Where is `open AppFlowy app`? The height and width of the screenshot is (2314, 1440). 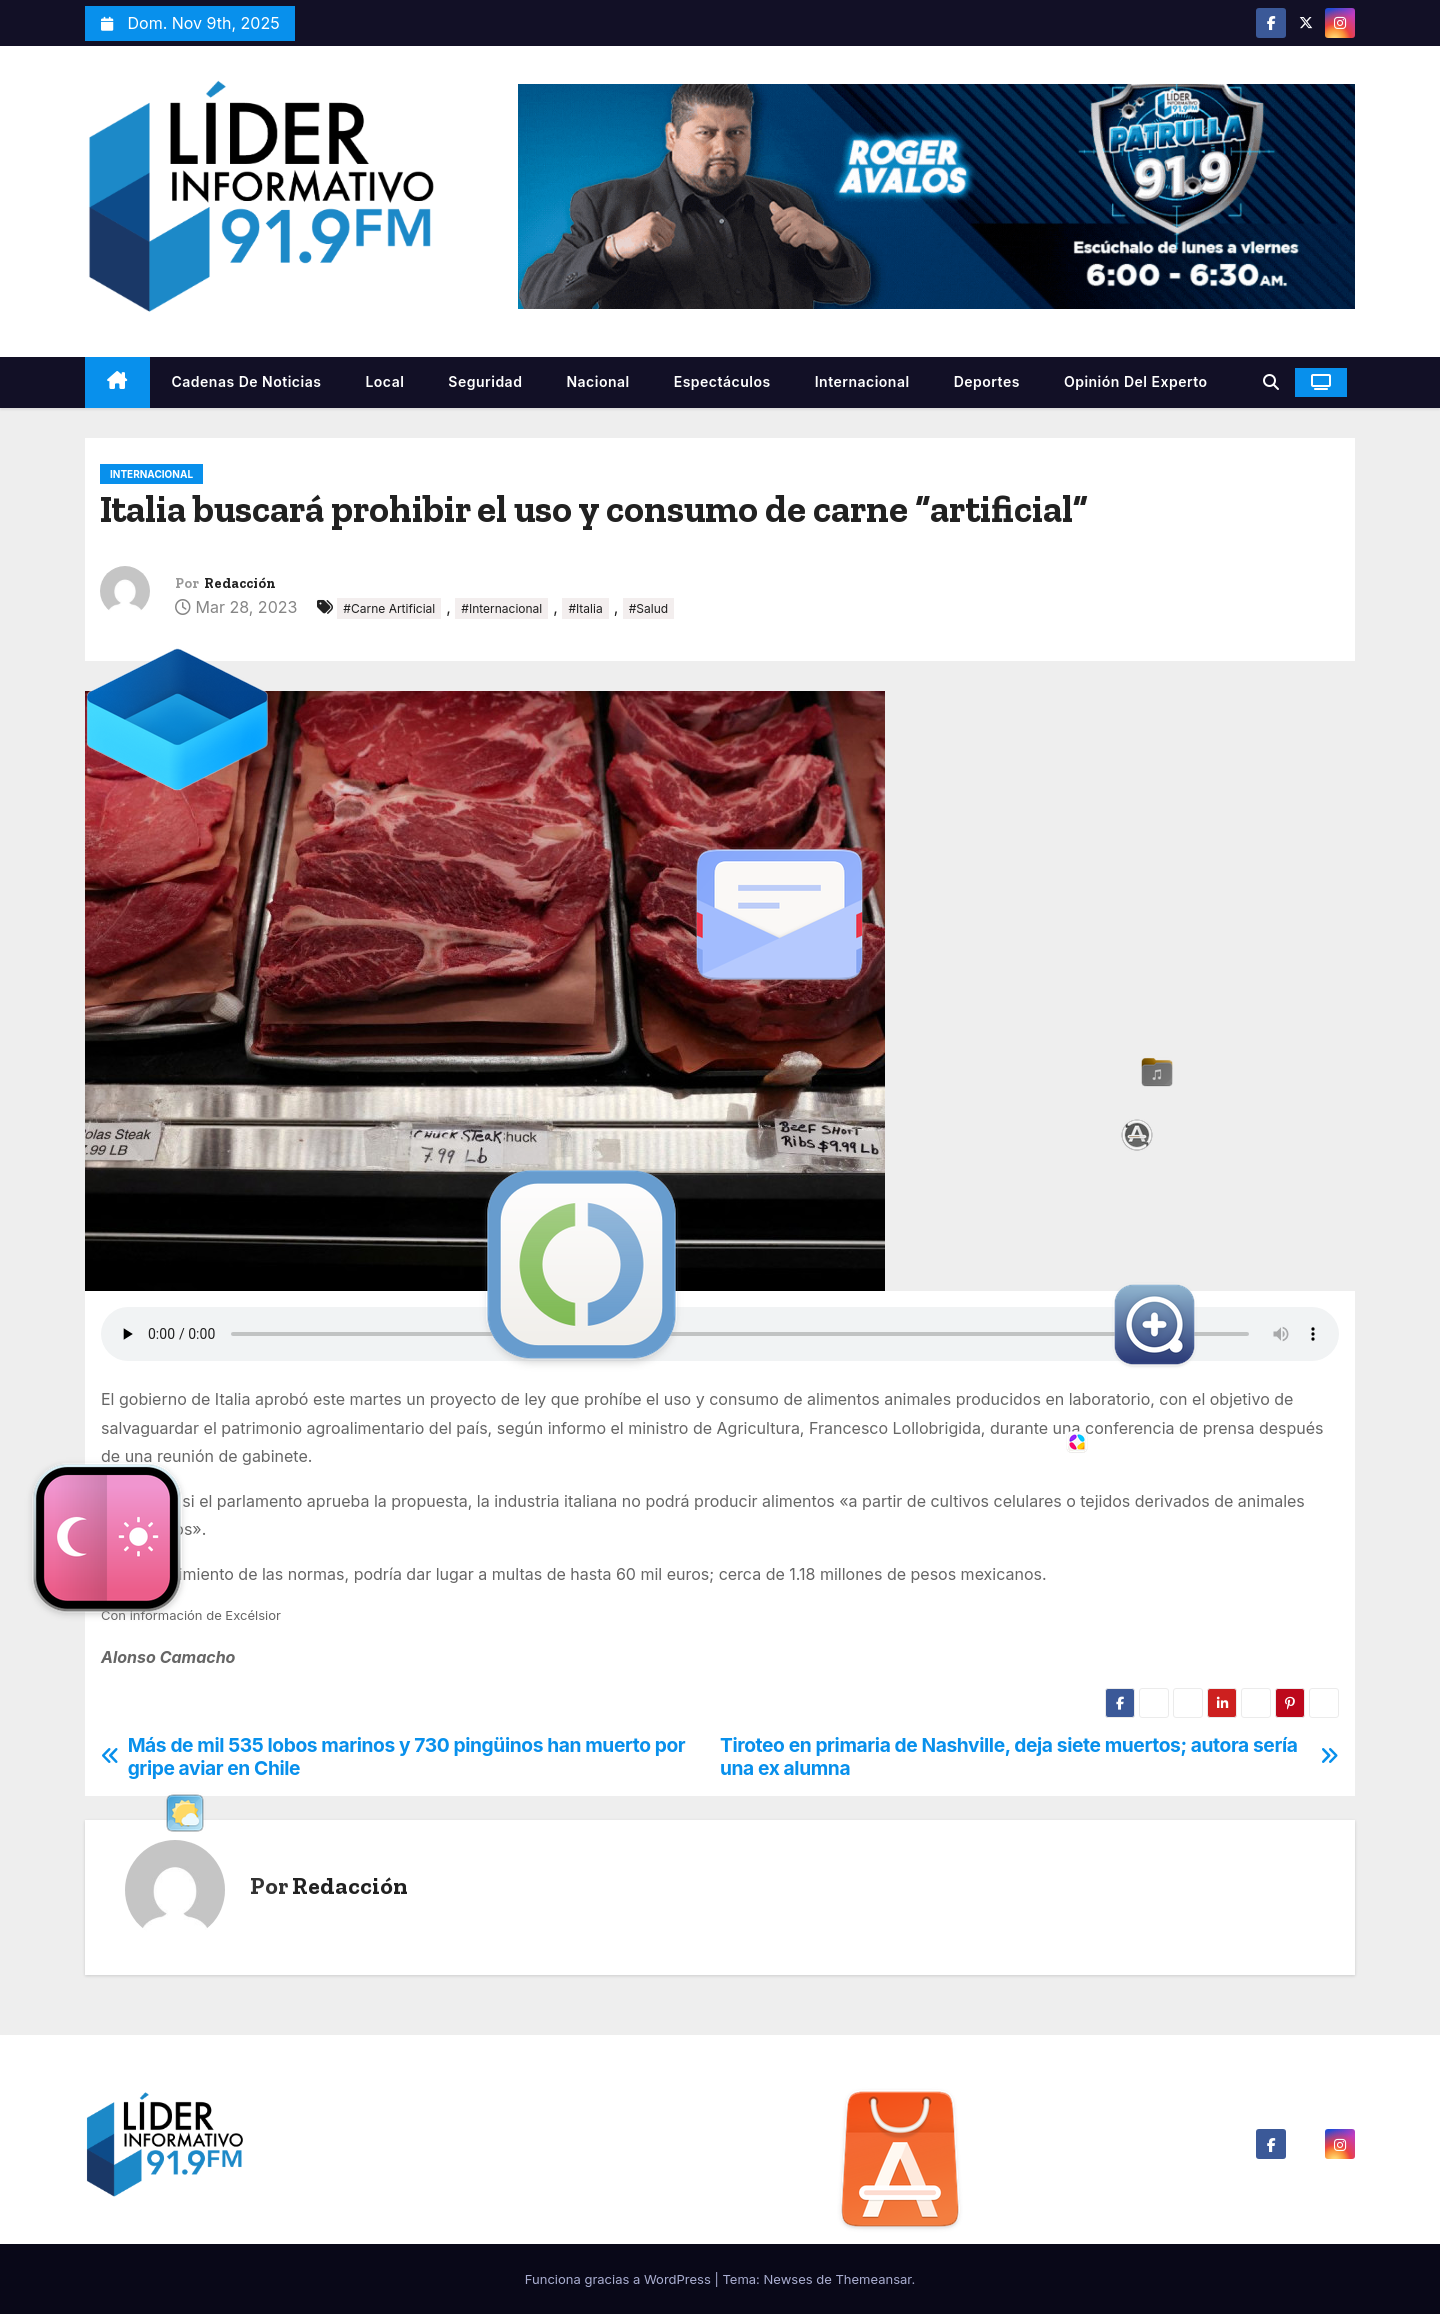
open AppFlowy app is located at coordinates (1077, 1442).